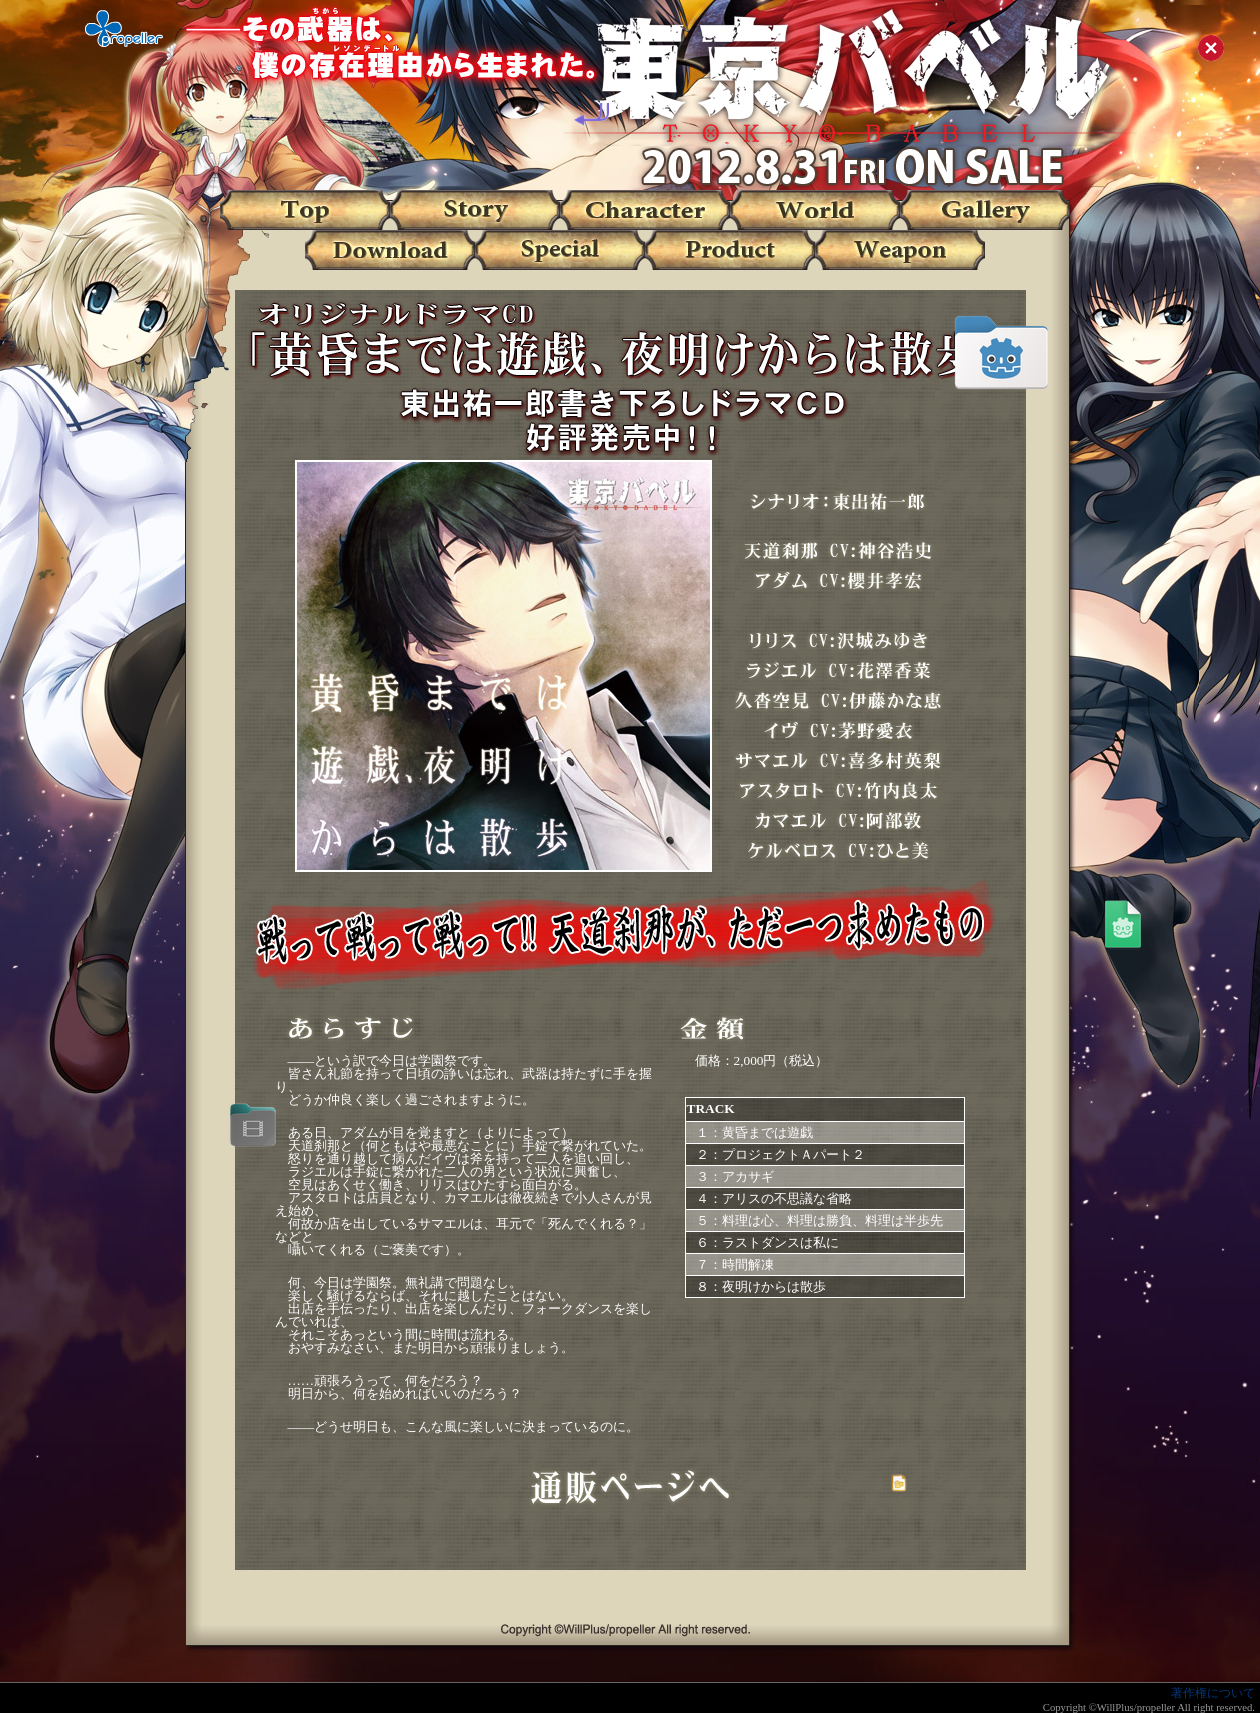 The height and width of the screenshot is (1713, 1260). What do you see at coordinates (1001, 355) in the screenshot?
I see `folder containing godot engine project files` at bounding box center [1001, 355].